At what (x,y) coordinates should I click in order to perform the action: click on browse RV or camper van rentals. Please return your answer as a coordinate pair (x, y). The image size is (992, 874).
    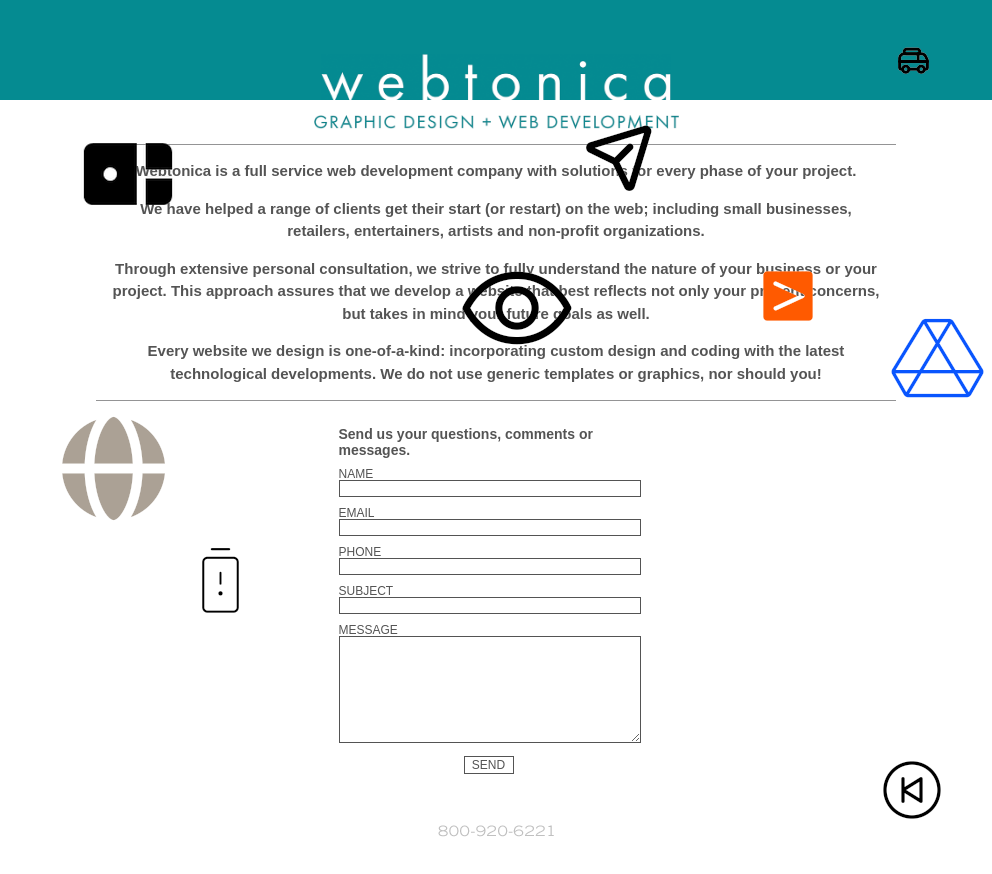
    Looking at the image, I should click on (913, 61).